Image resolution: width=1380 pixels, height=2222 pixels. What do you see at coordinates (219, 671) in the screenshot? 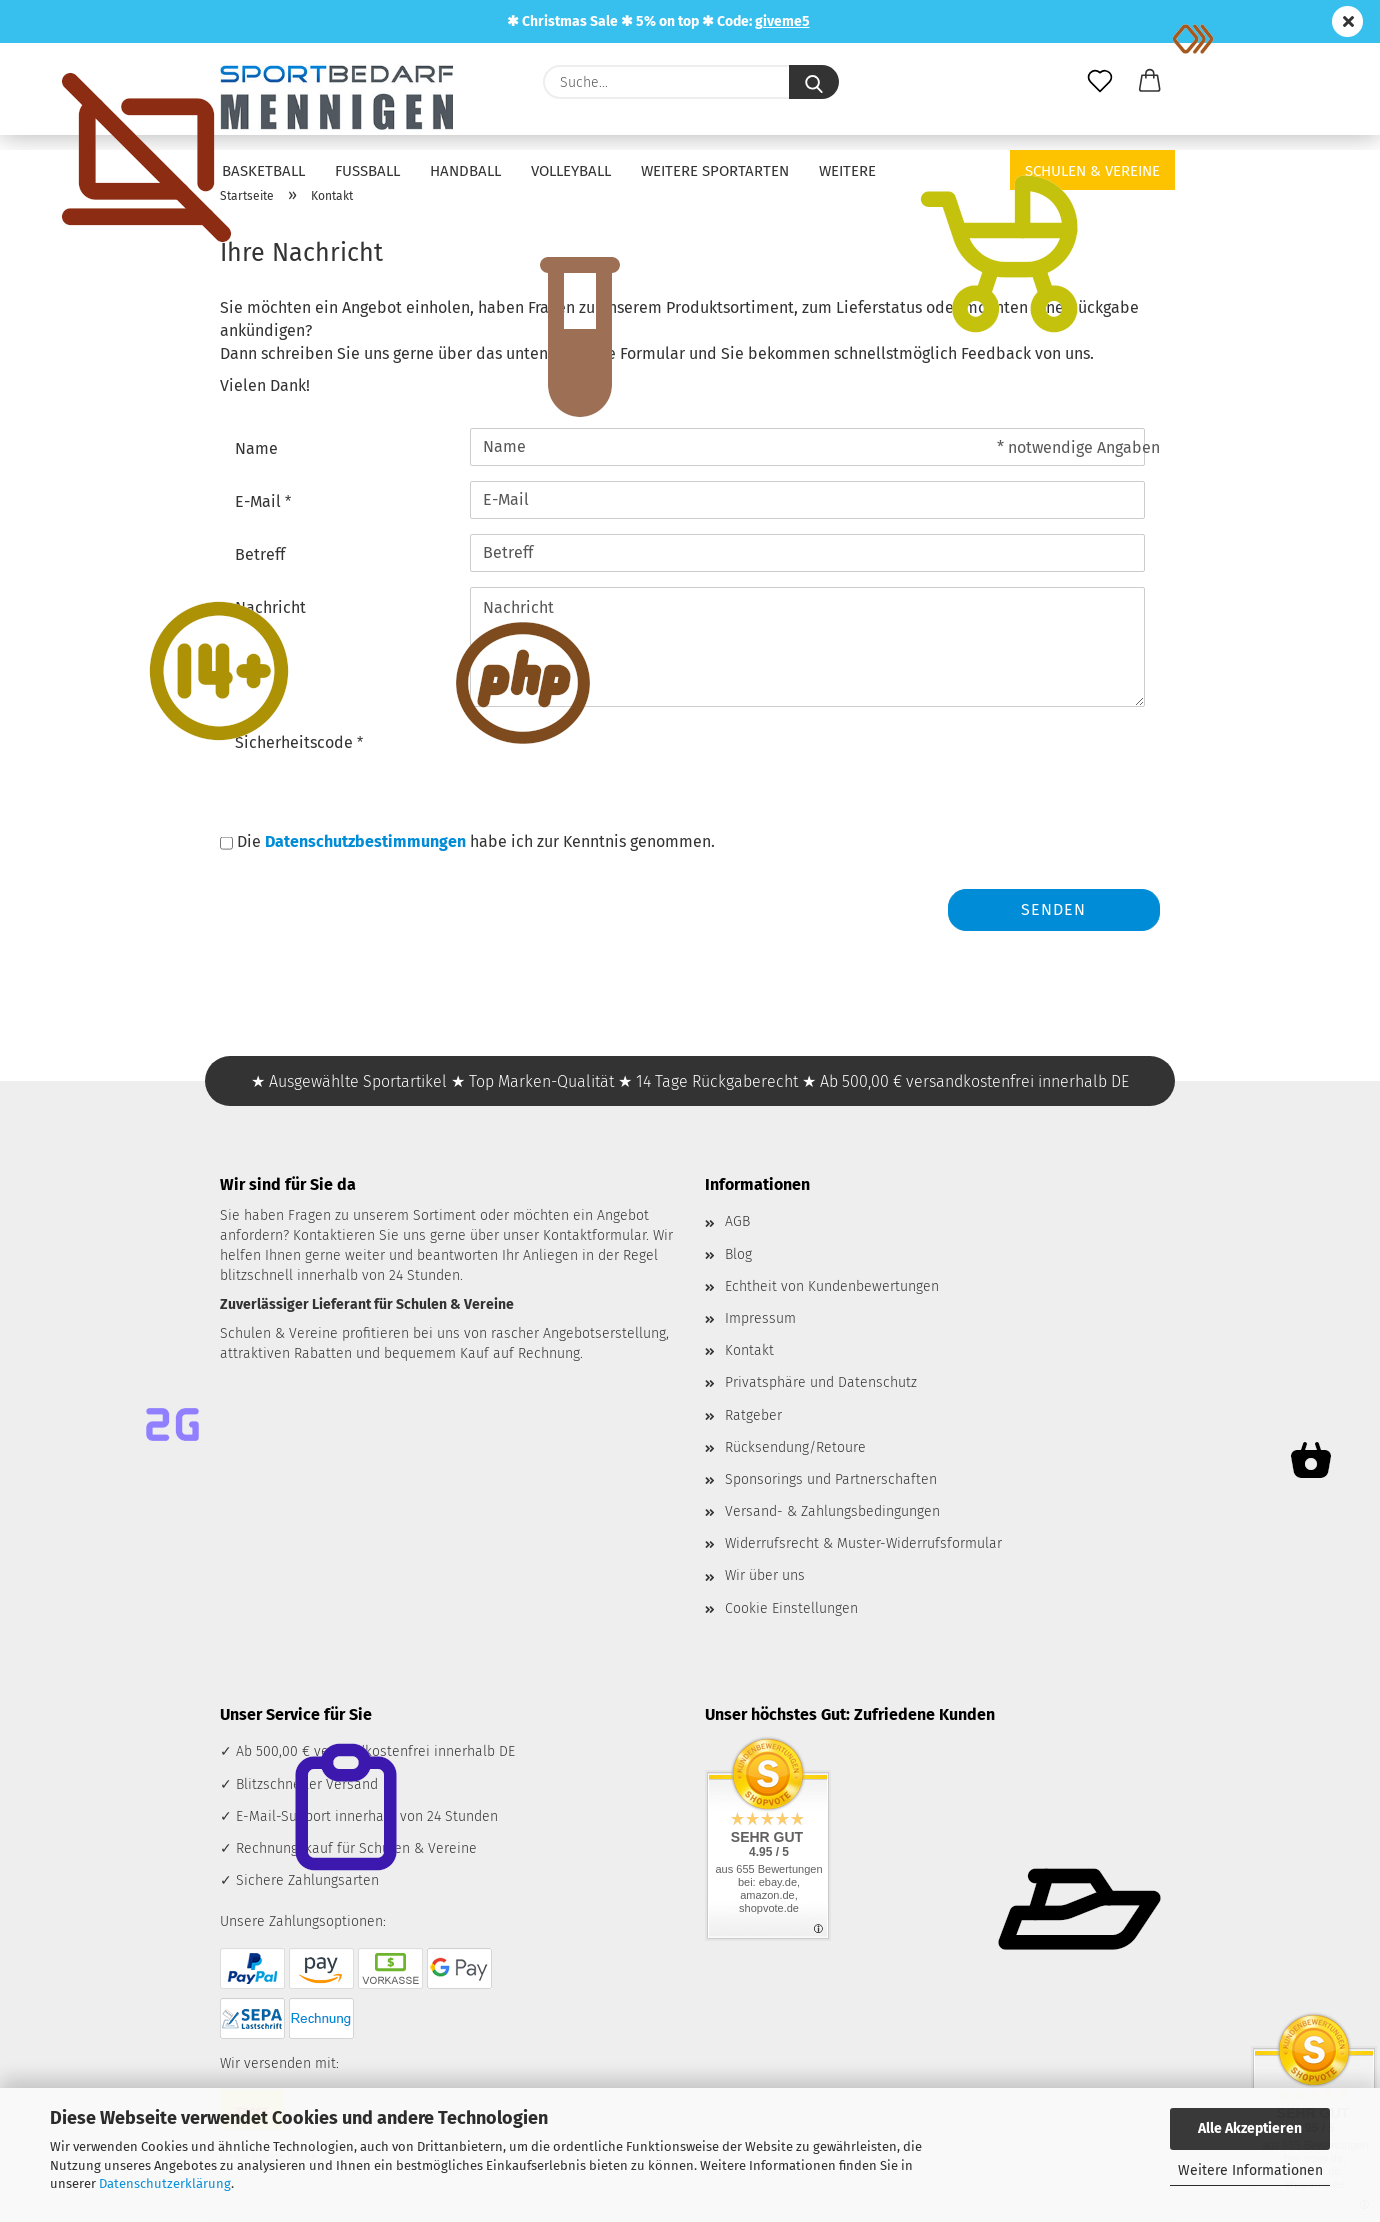
I see `indicates content rated for ages 14 and older` at bounding box center [219, 671].